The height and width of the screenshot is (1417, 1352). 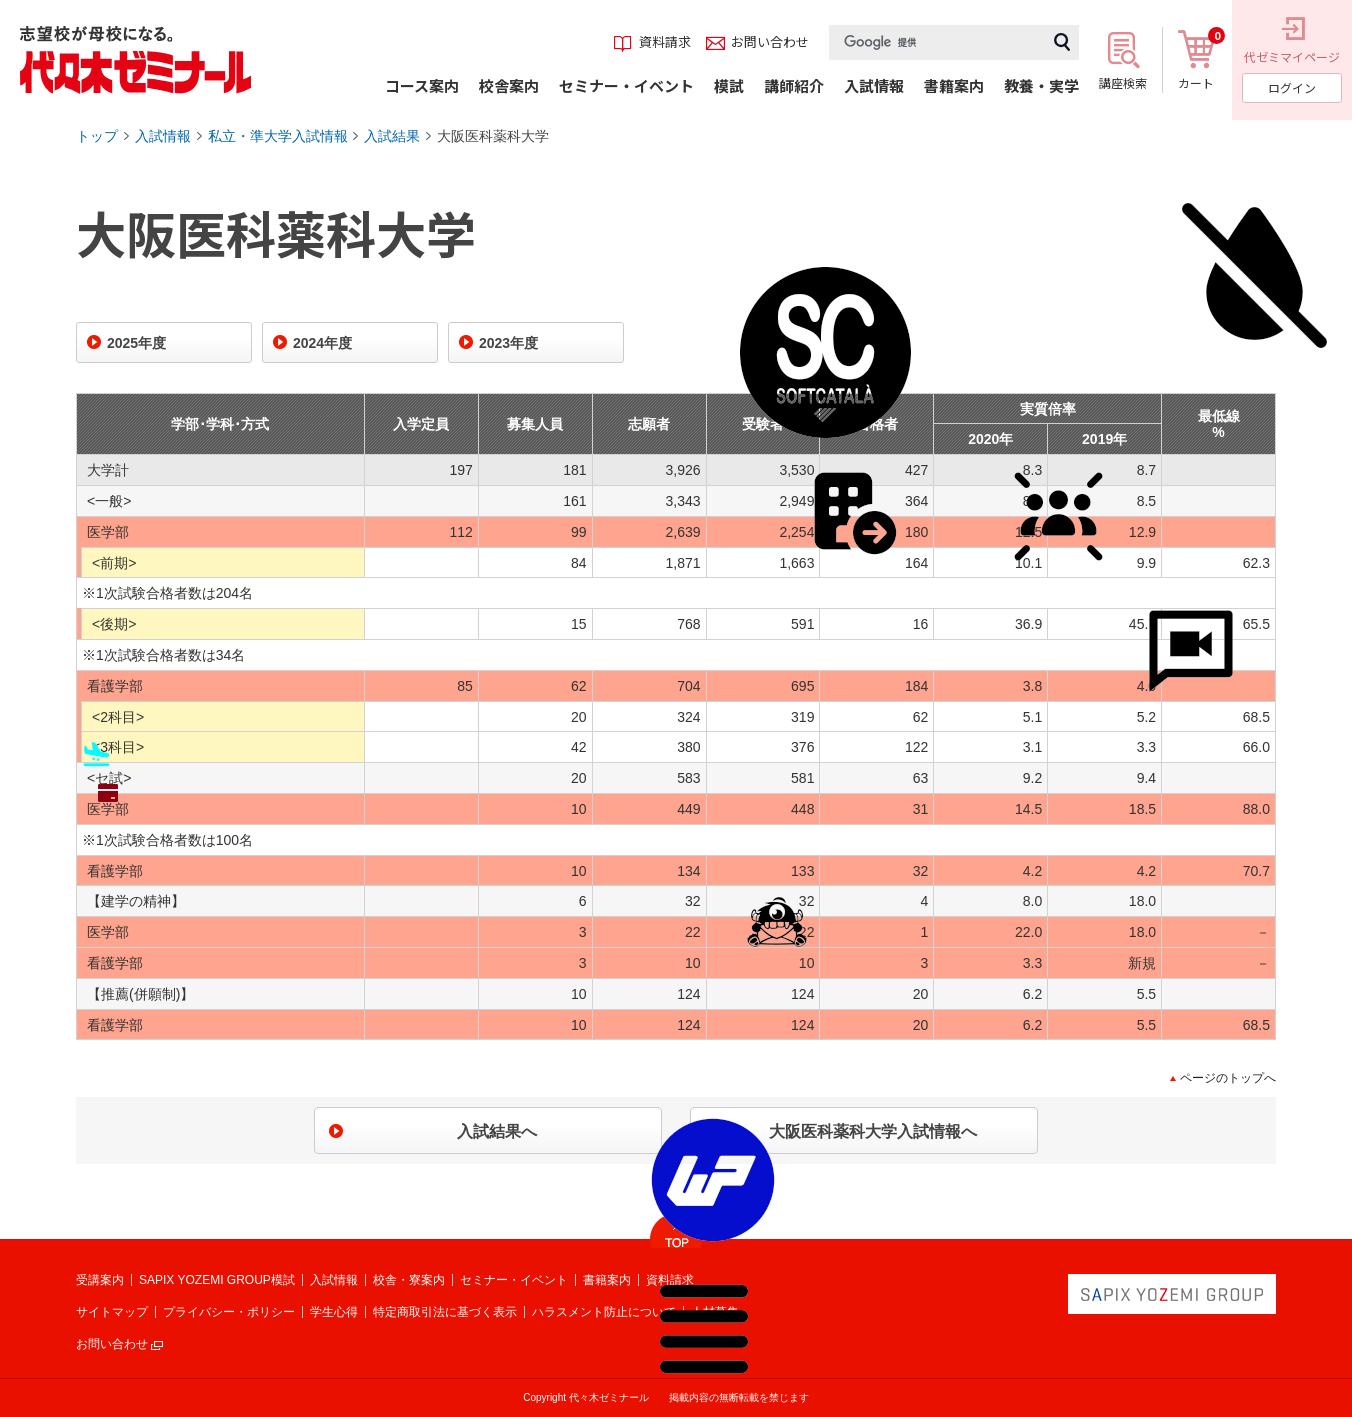 What do you see at coordinates (777, 922) in the screenshot?
I see `optinmonster logo` at bounding box center [777, 922].